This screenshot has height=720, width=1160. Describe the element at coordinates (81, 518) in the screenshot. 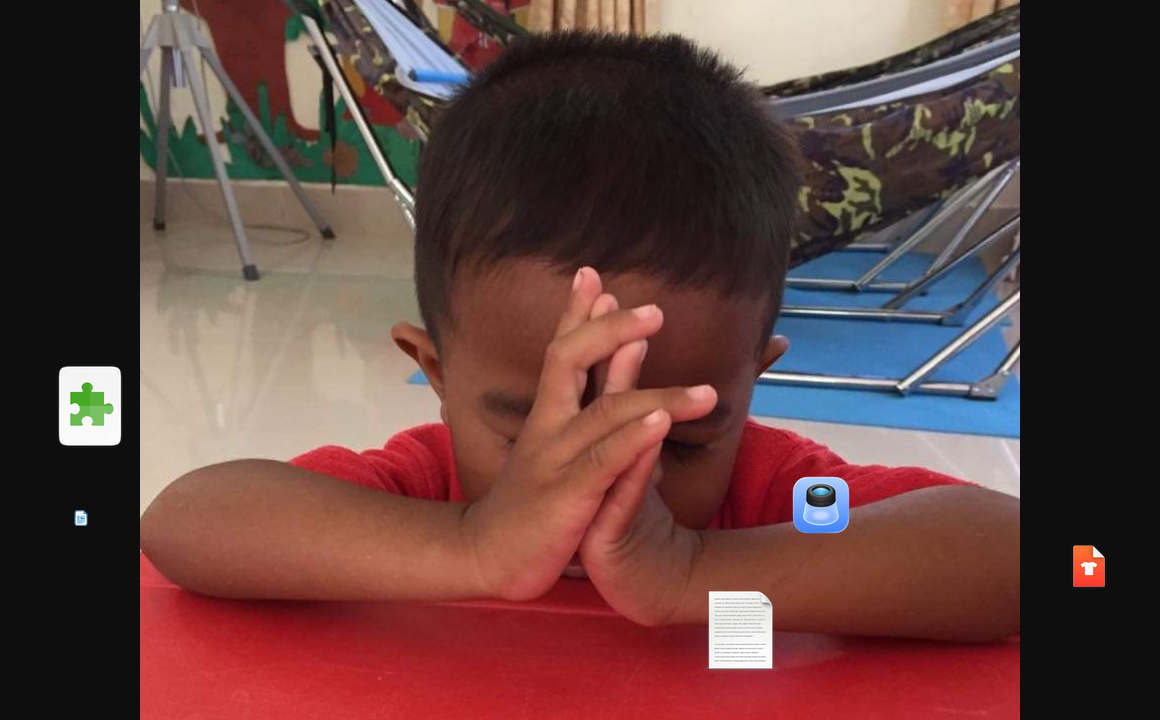

I see `open a libreoffice writer document` at that location.